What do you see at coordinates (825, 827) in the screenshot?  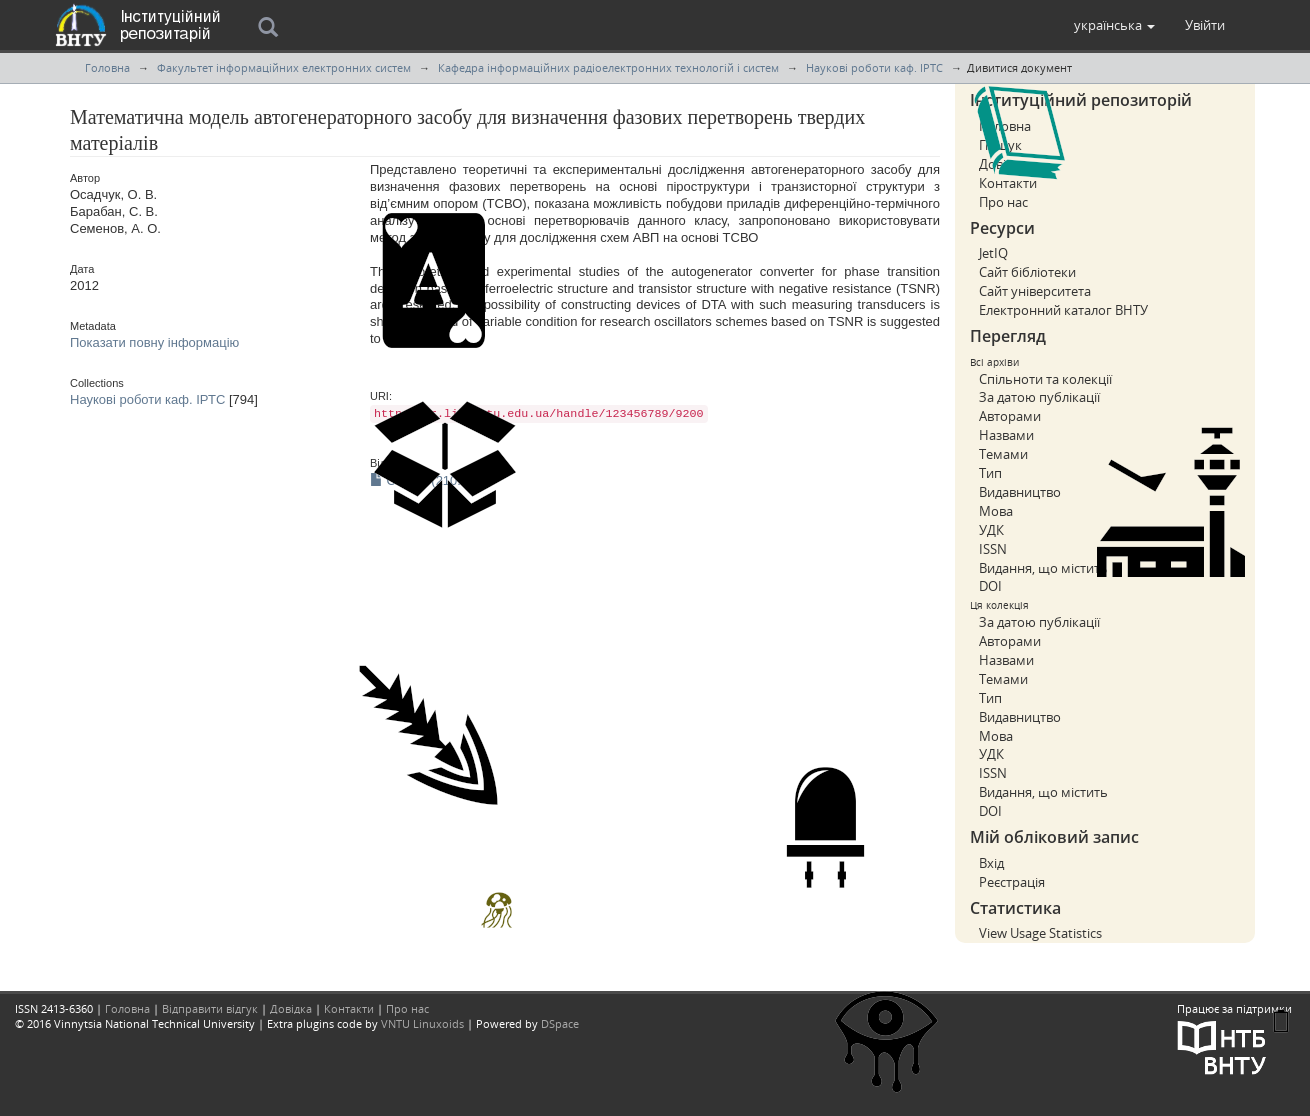 I see `indicates device power status` at bounding box center [825, 827].